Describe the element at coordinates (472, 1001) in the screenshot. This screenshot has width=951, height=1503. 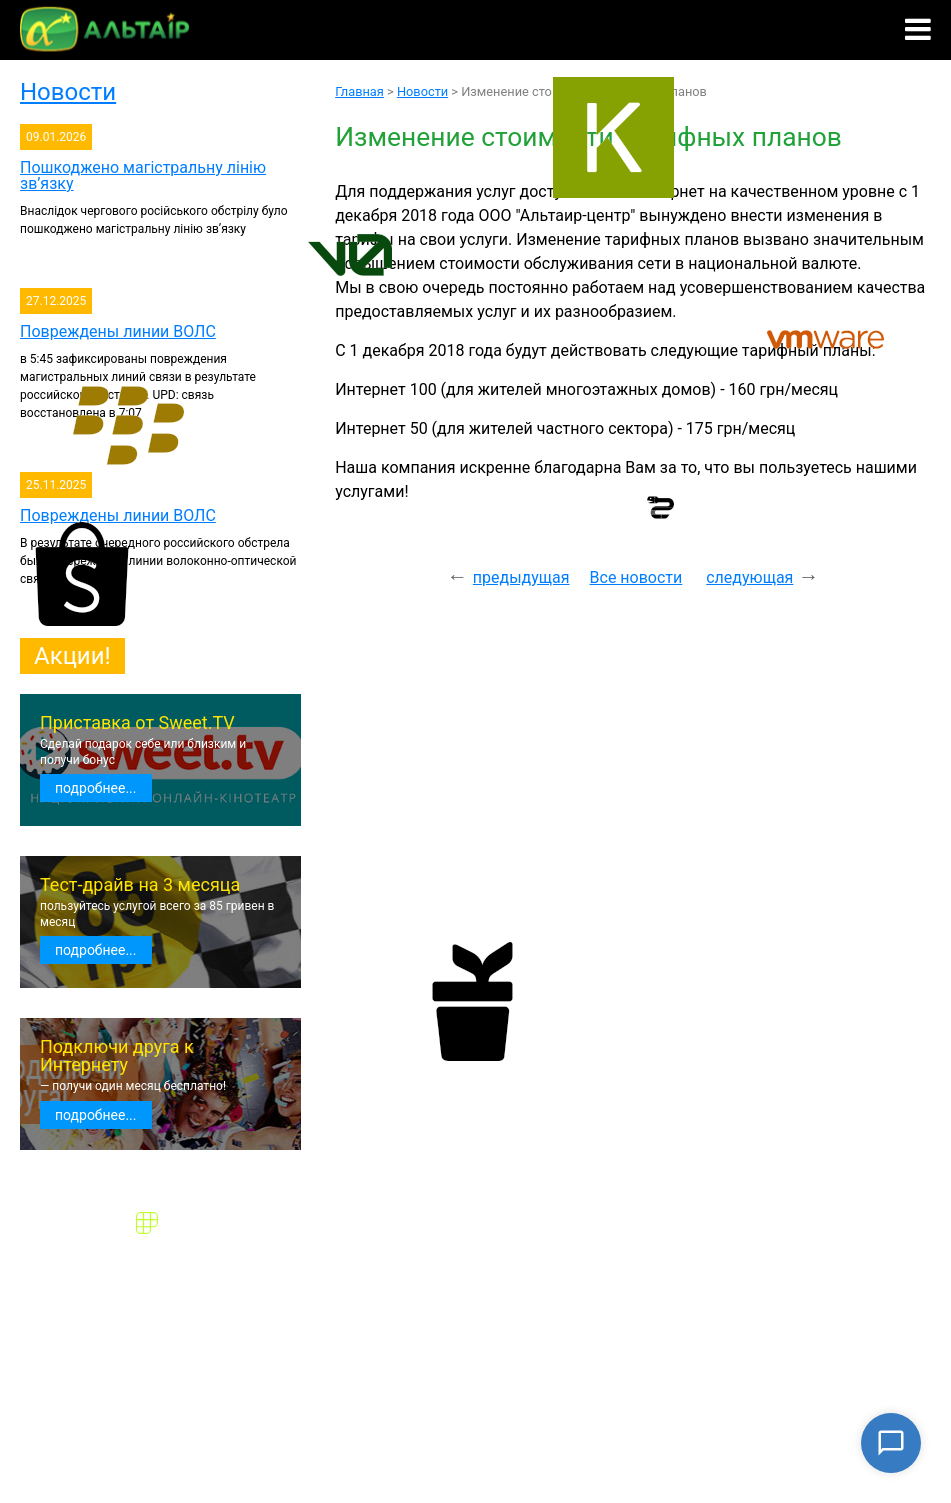
I see `open the Kueski app` at that location.